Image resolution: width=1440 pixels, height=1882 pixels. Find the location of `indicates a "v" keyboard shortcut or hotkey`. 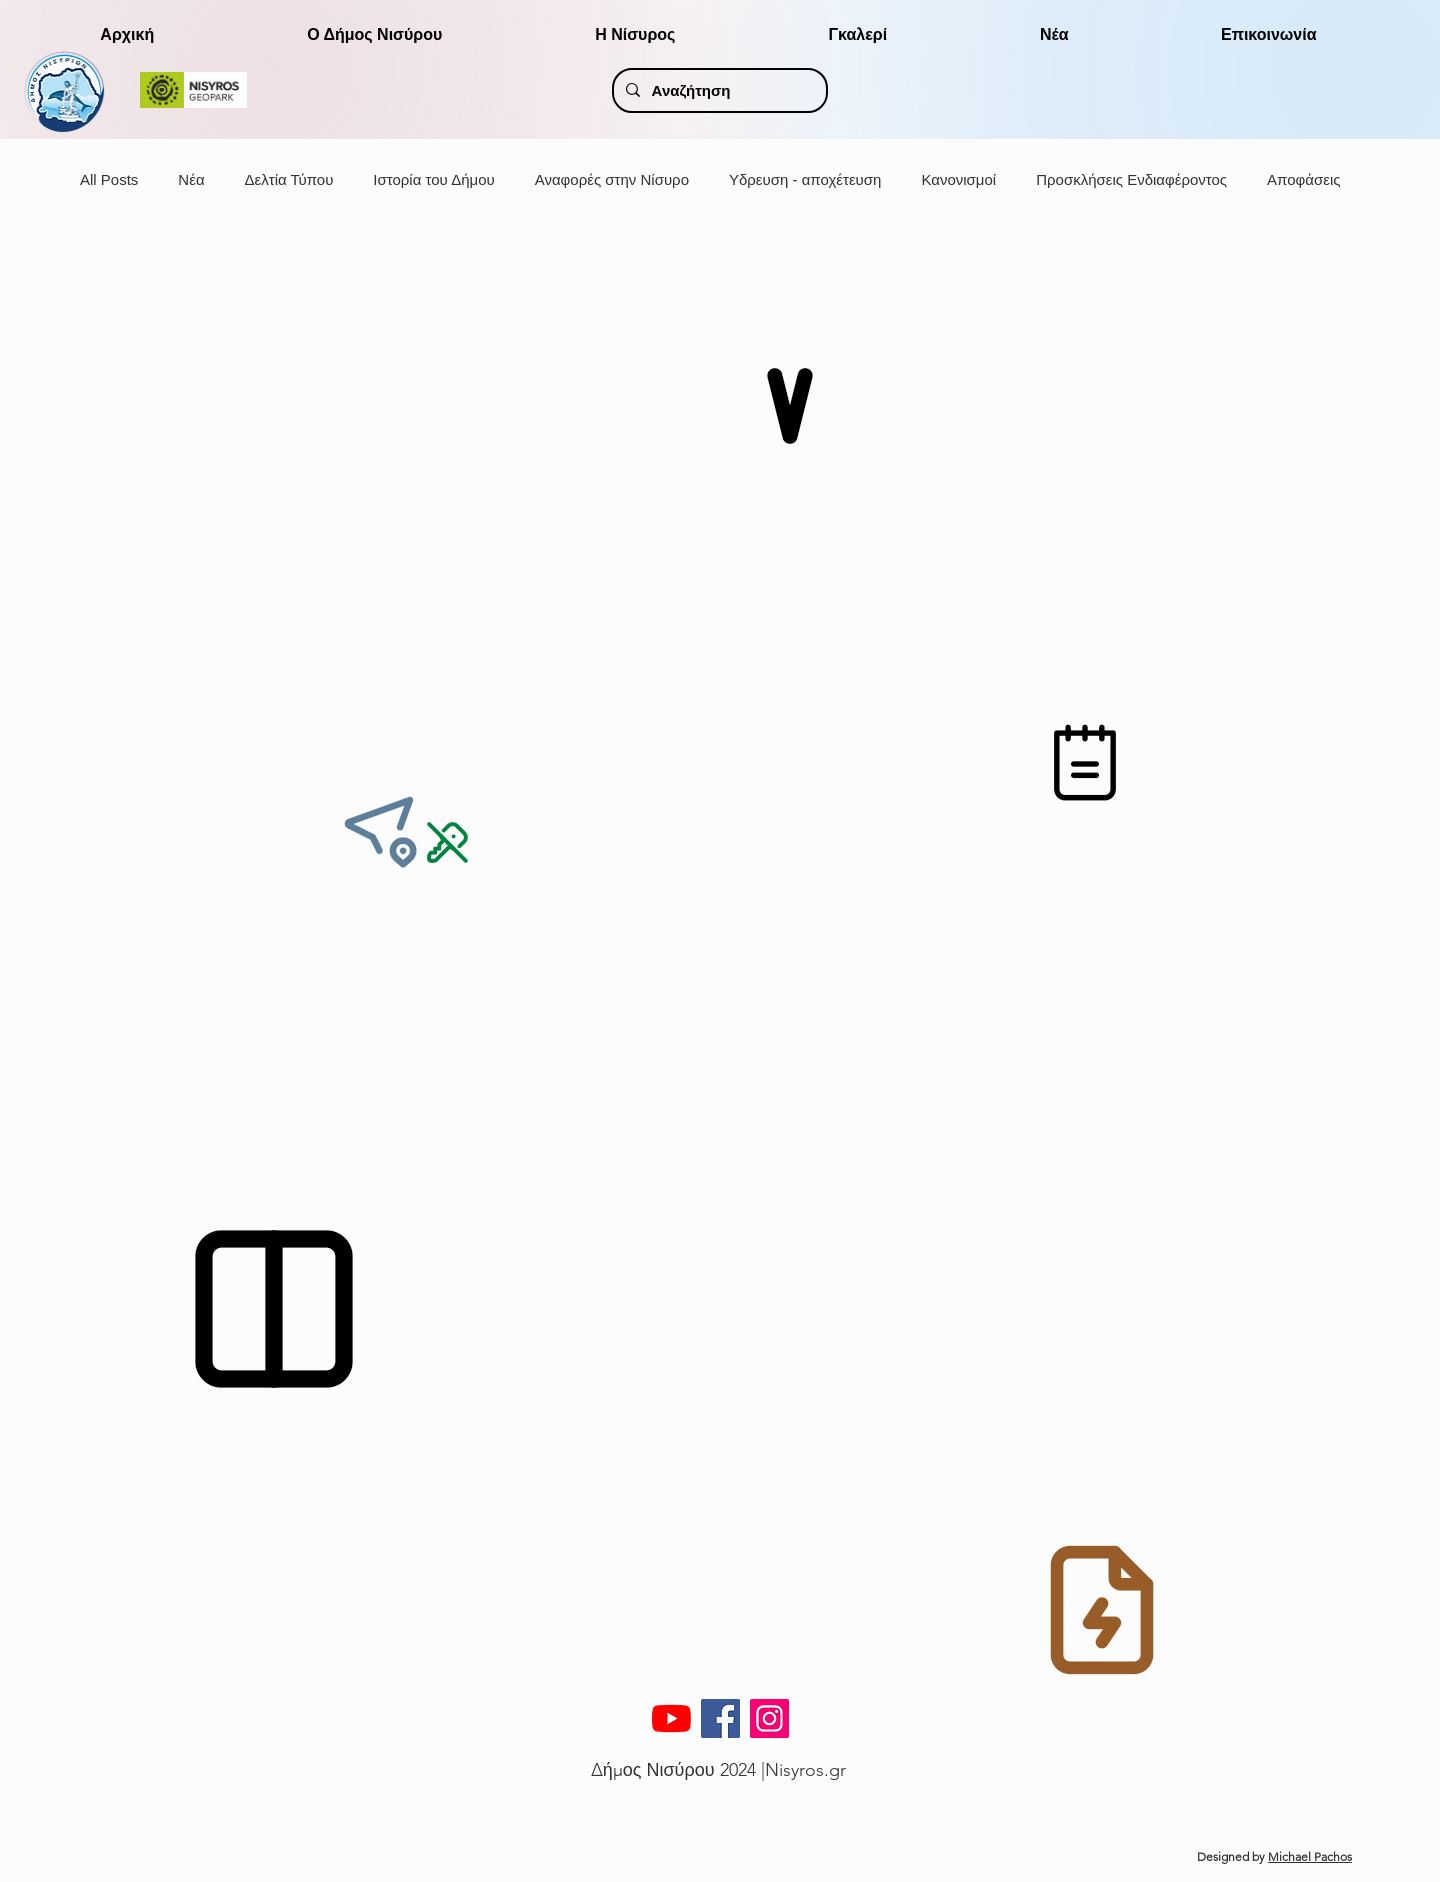

indicates a "v" keyboard shortcut or hotkey is located at coordinates (790, 406).